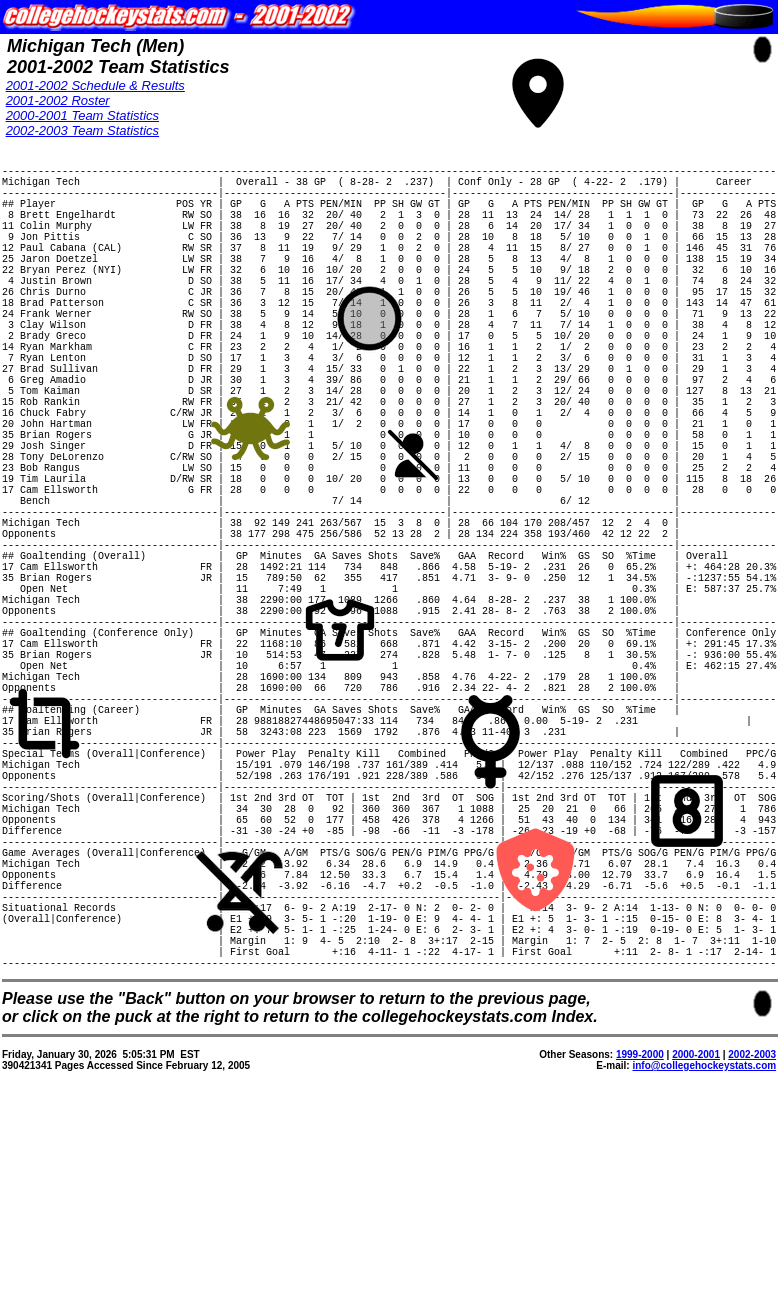  What do you see at coordinates (240, 889) in the screenshot?
I see `indicates strollers are not permitted in this area` at bounding box center [240, 889].